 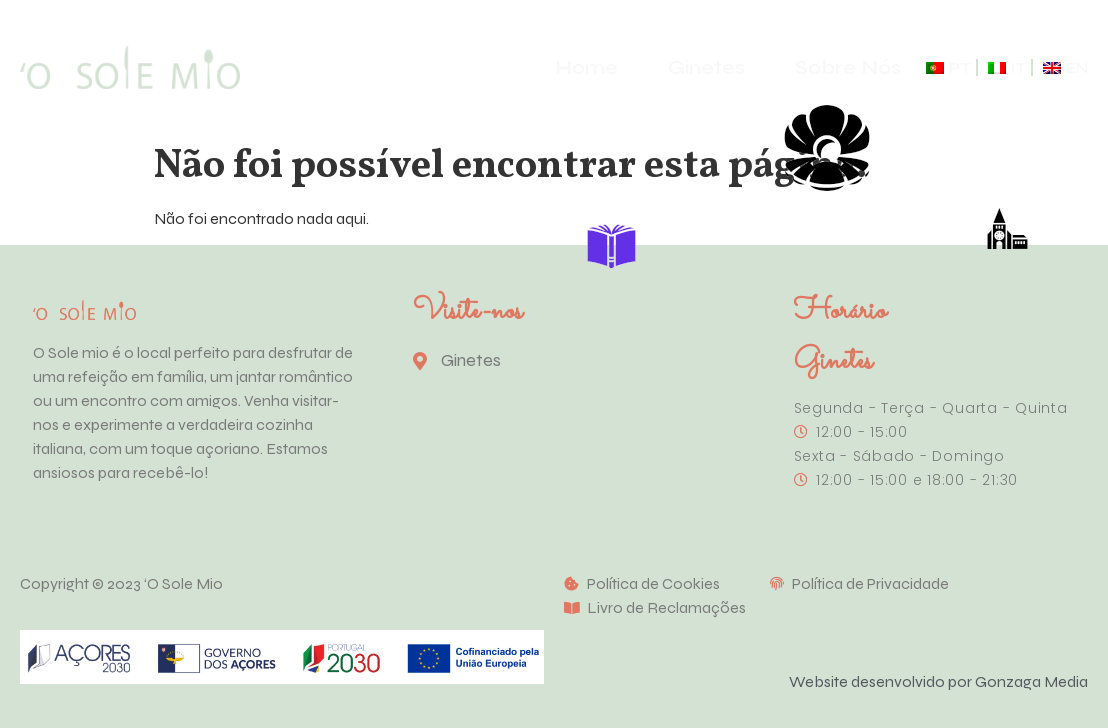 What do you see at coordinates (827, 148) in the screenshot?
I see `oyster shell with pearl icon` at bounding box center [827, 148].